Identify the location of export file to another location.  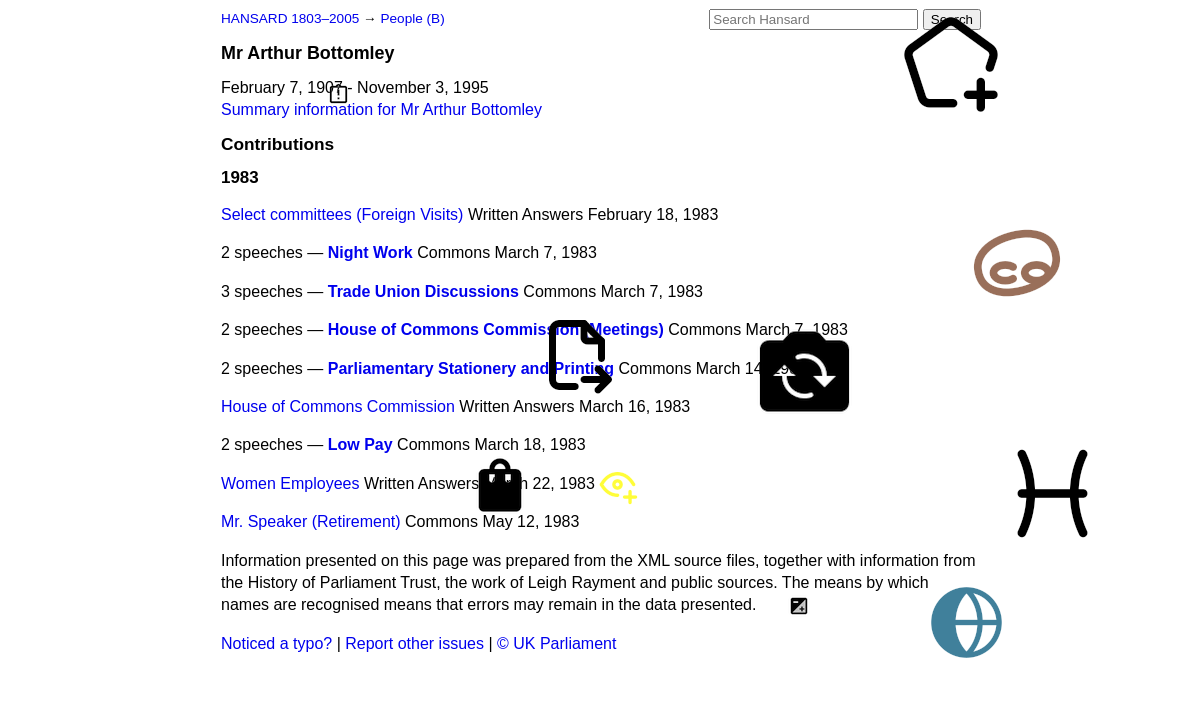
(577, 355).